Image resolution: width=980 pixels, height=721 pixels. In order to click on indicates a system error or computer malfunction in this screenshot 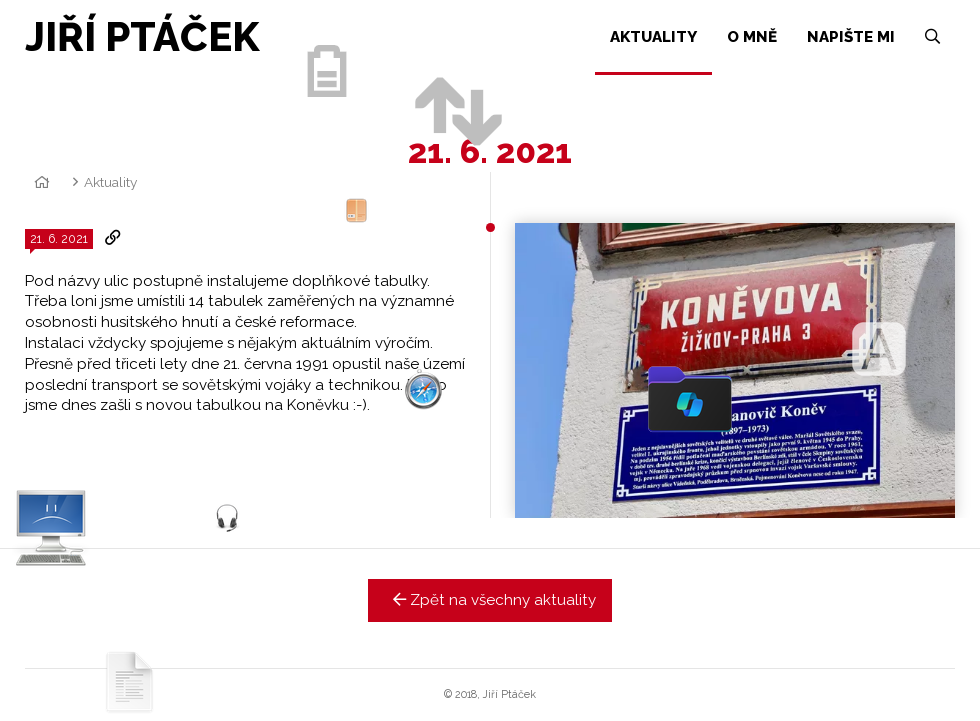, I will do `click(51, 529)`.